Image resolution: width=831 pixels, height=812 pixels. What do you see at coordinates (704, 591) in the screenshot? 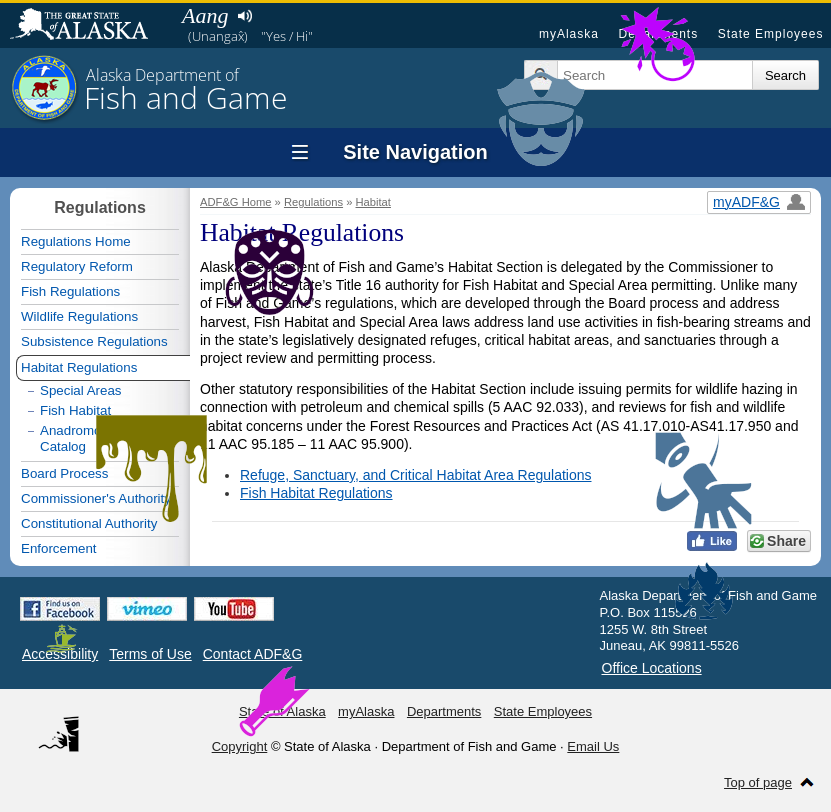
I see `indicates wildfire or forest fire event` at bounding box center [704, 591].